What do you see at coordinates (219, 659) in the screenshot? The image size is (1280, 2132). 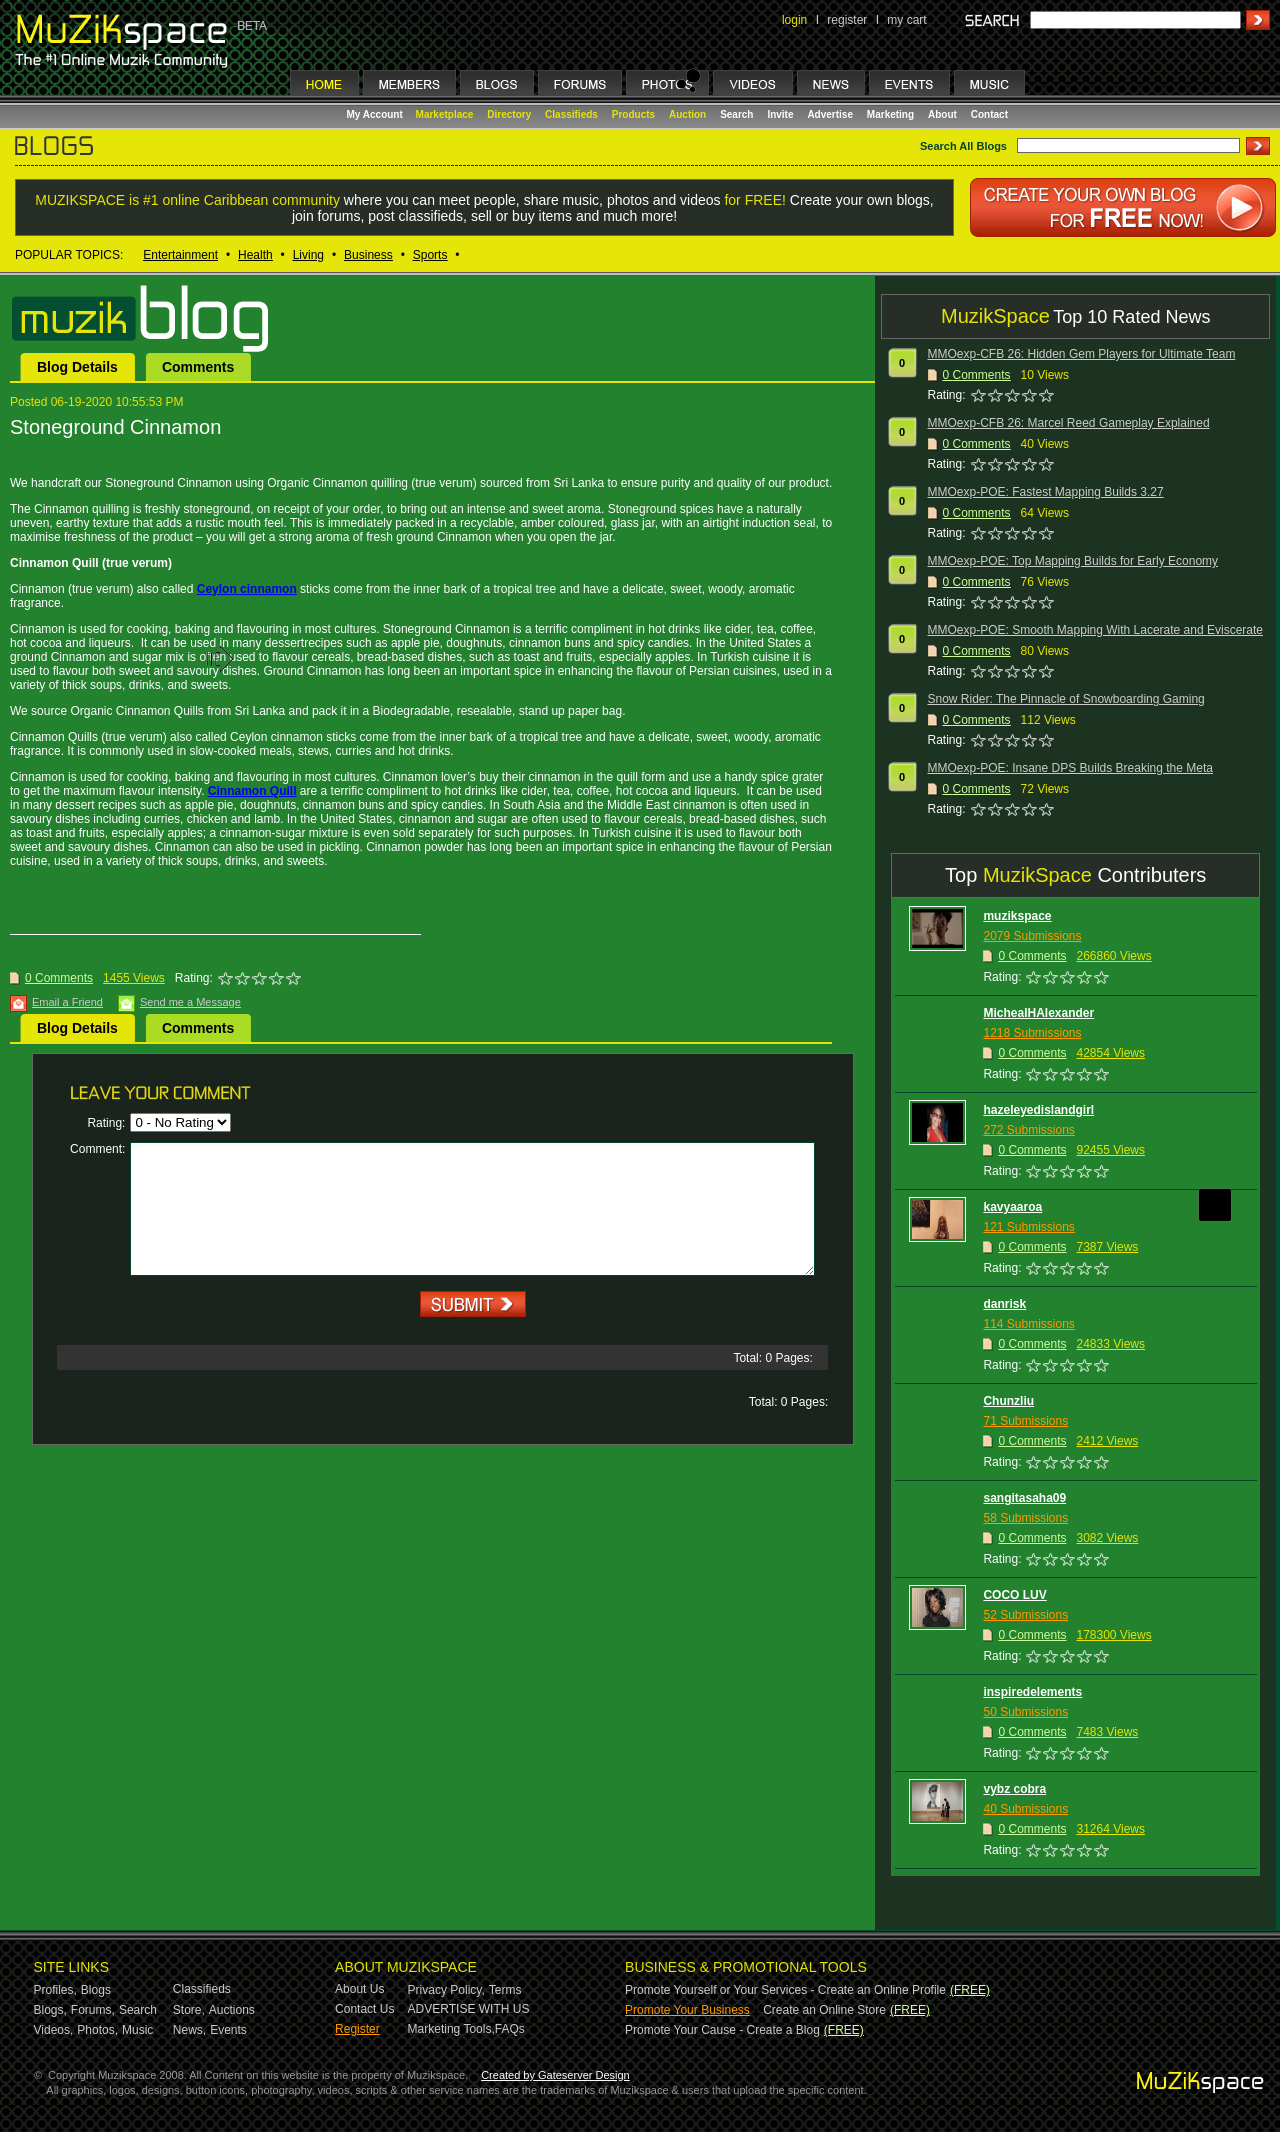 I see `skip forward or advance to the next item` at bounding box center [219, 659].